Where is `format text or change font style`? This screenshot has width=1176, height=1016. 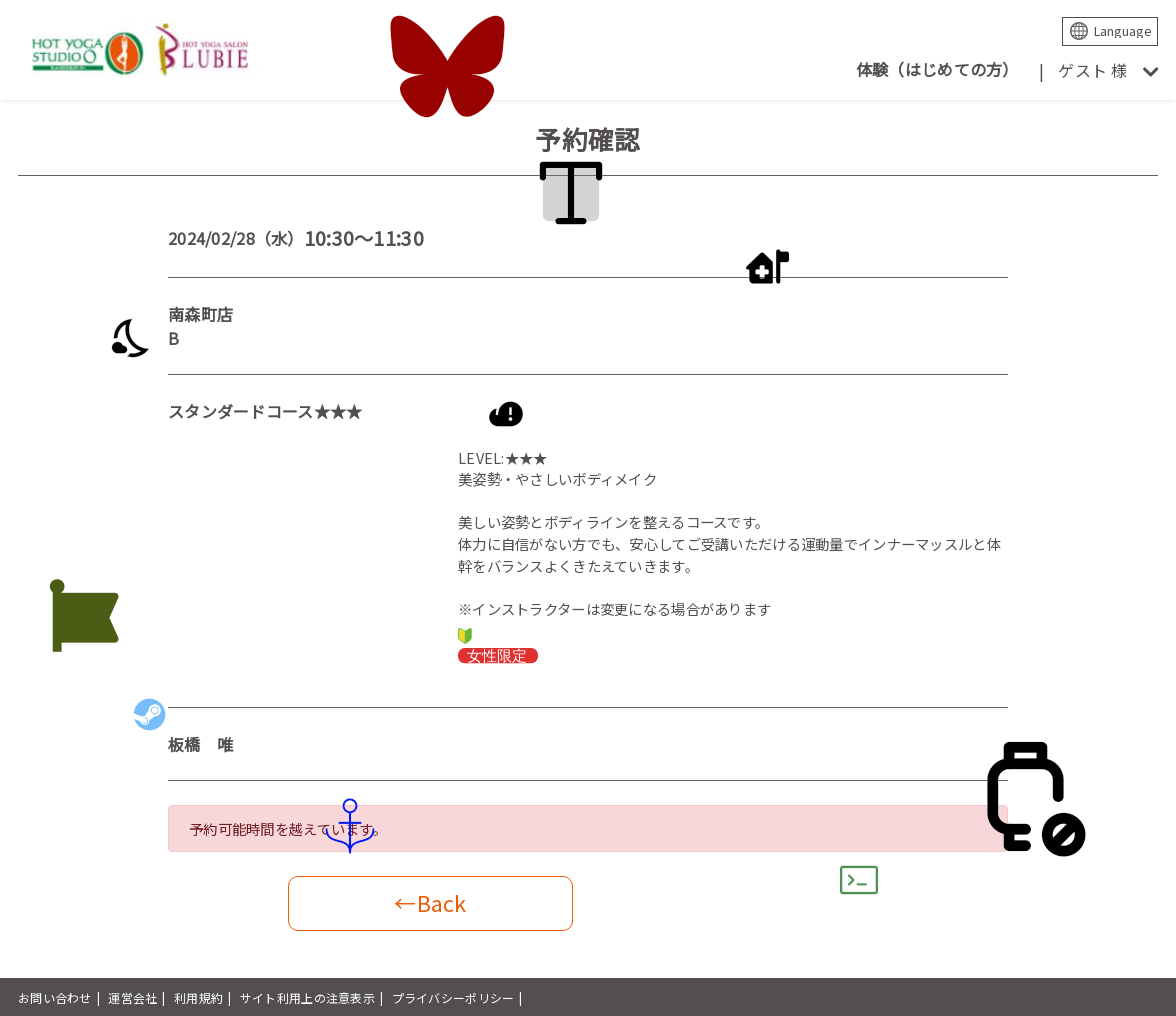
format text or change font style is located at coordinates (571, 193).